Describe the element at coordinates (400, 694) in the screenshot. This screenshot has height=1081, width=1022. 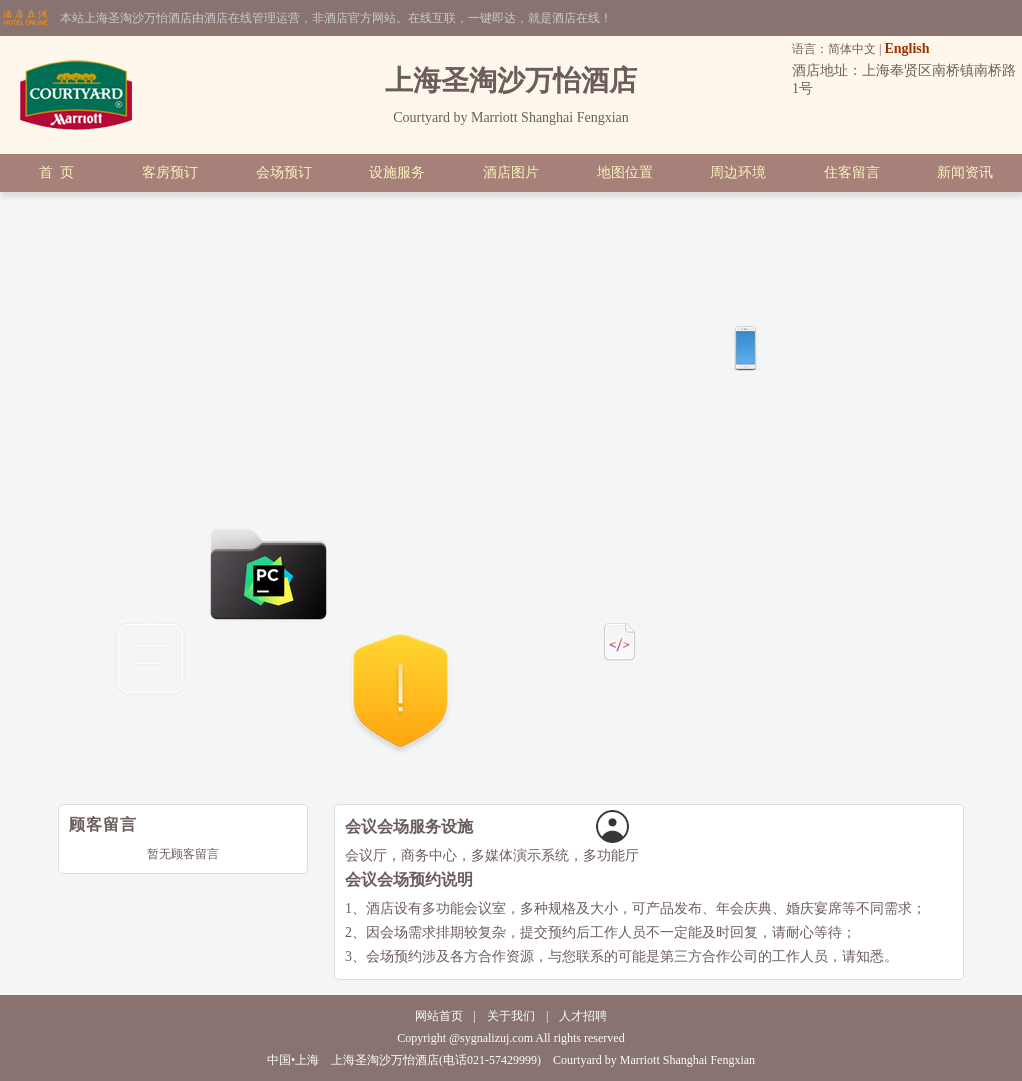
I see `indicates medium security level or partial protection` at that location.